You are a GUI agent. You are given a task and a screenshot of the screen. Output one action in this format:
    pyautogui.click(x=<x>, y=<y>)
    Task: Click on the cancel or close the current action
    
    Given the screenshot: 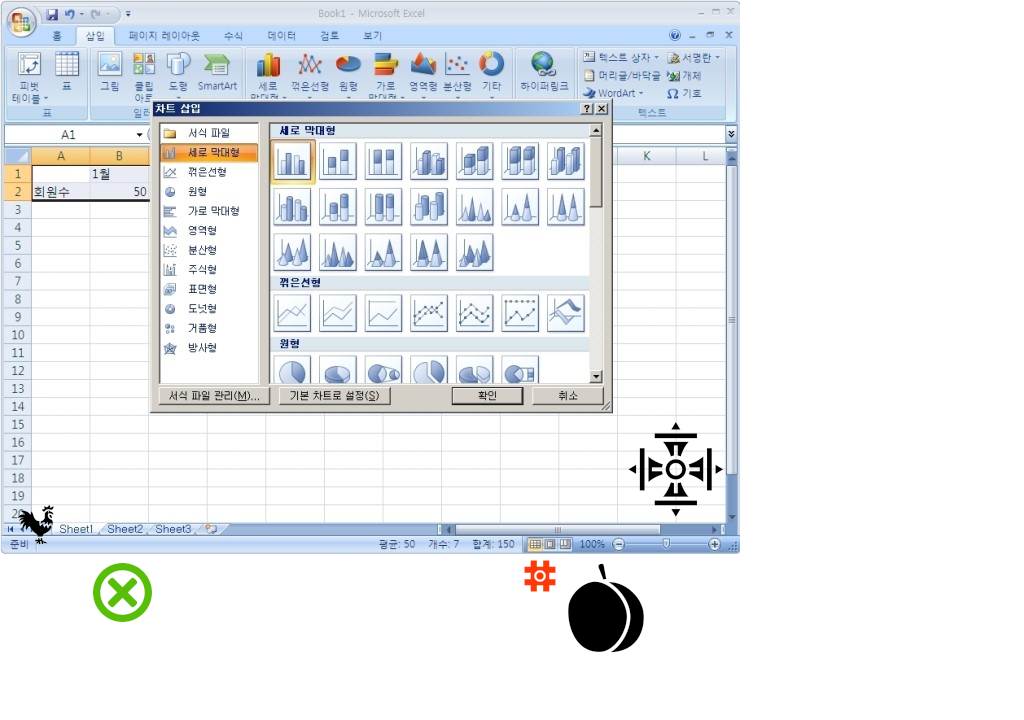 What is the action you would take?
    pyautogui.click(x=122, y=592)
    